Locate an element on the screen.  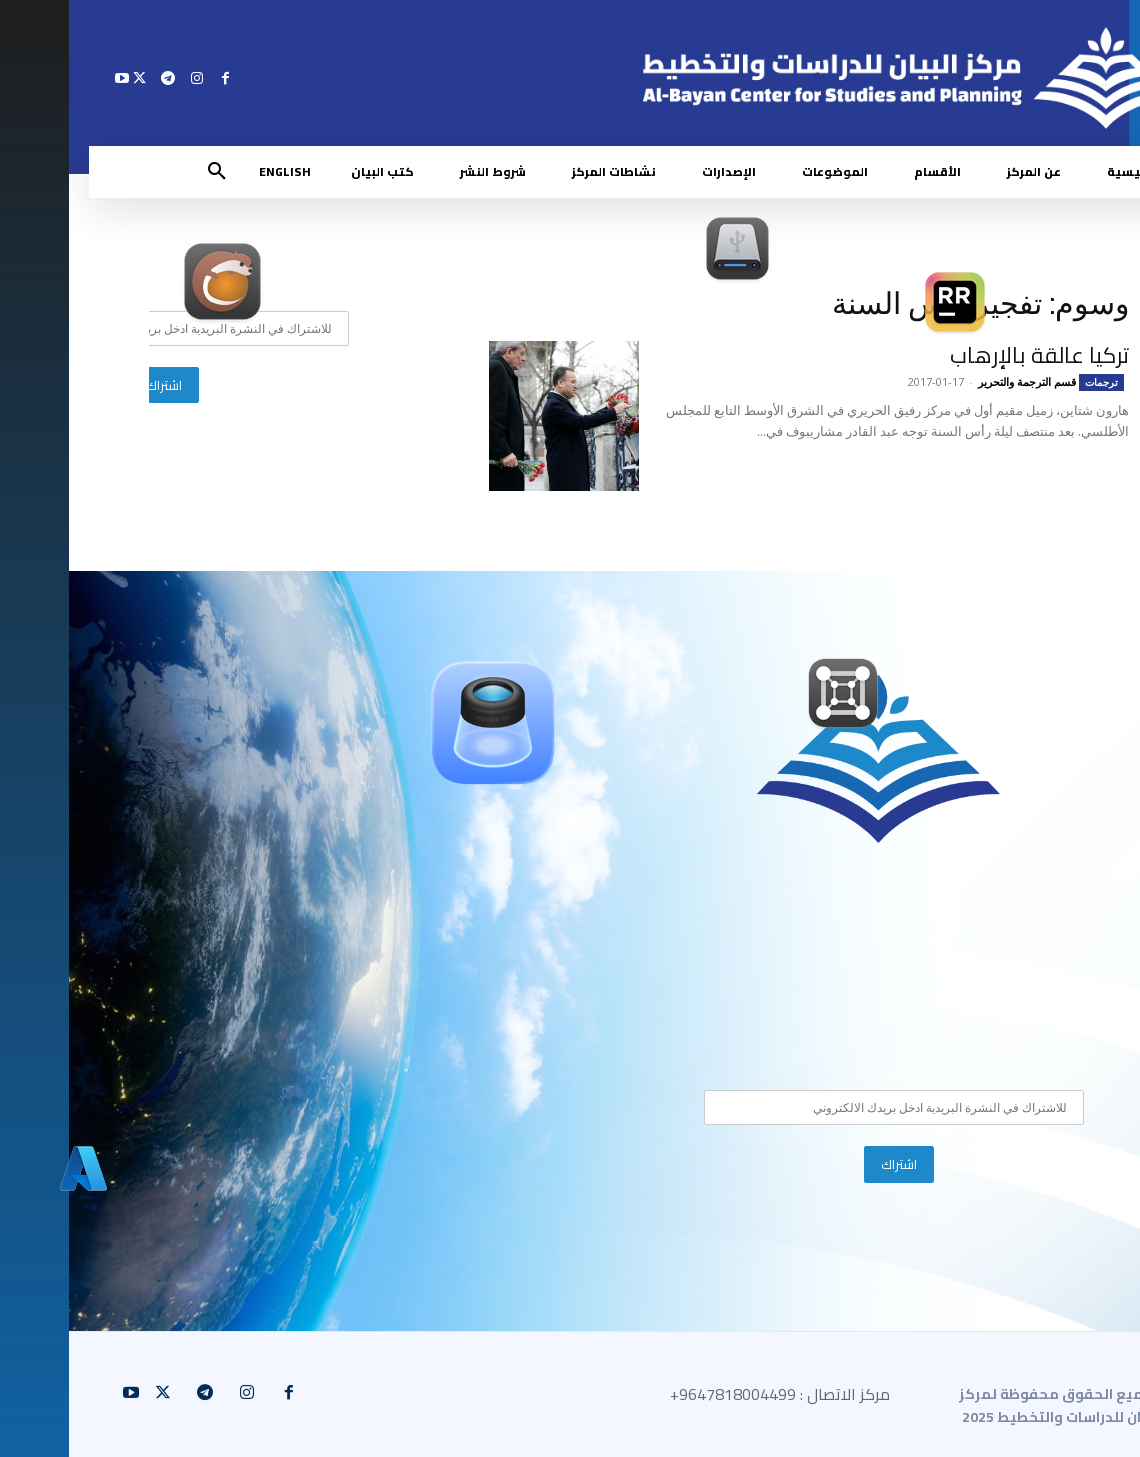
open eye of gnome image viewer is located at coordinates (493, 723).